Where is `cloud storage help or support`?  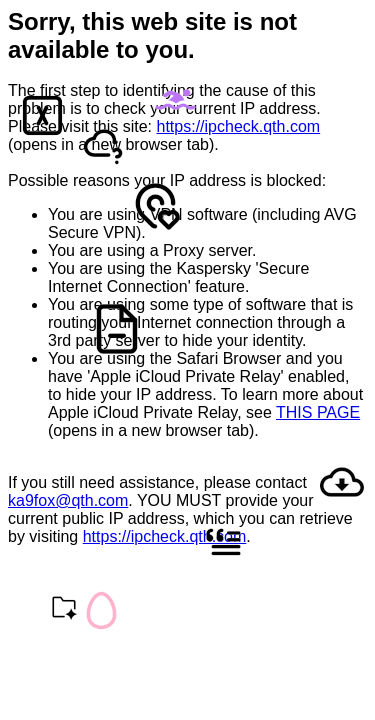 cloud storage help or support is located at coordinates (104, 144).